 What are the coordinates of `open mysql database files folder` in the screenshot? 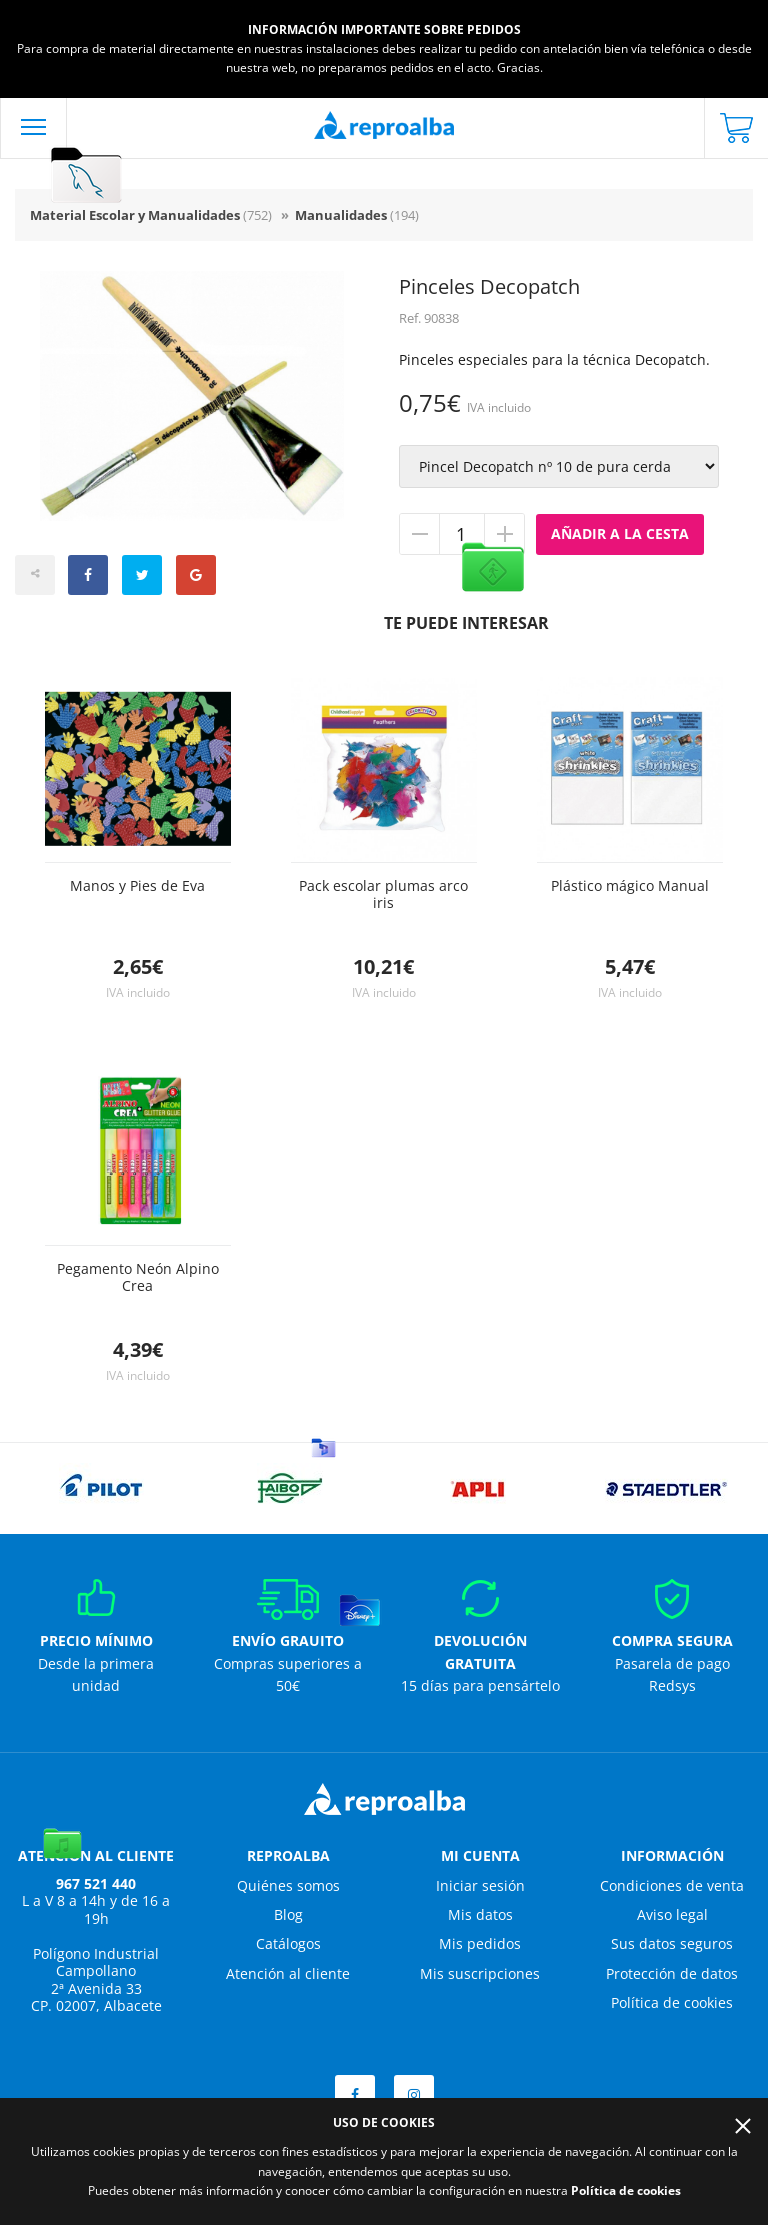 It's located at (86, 177).